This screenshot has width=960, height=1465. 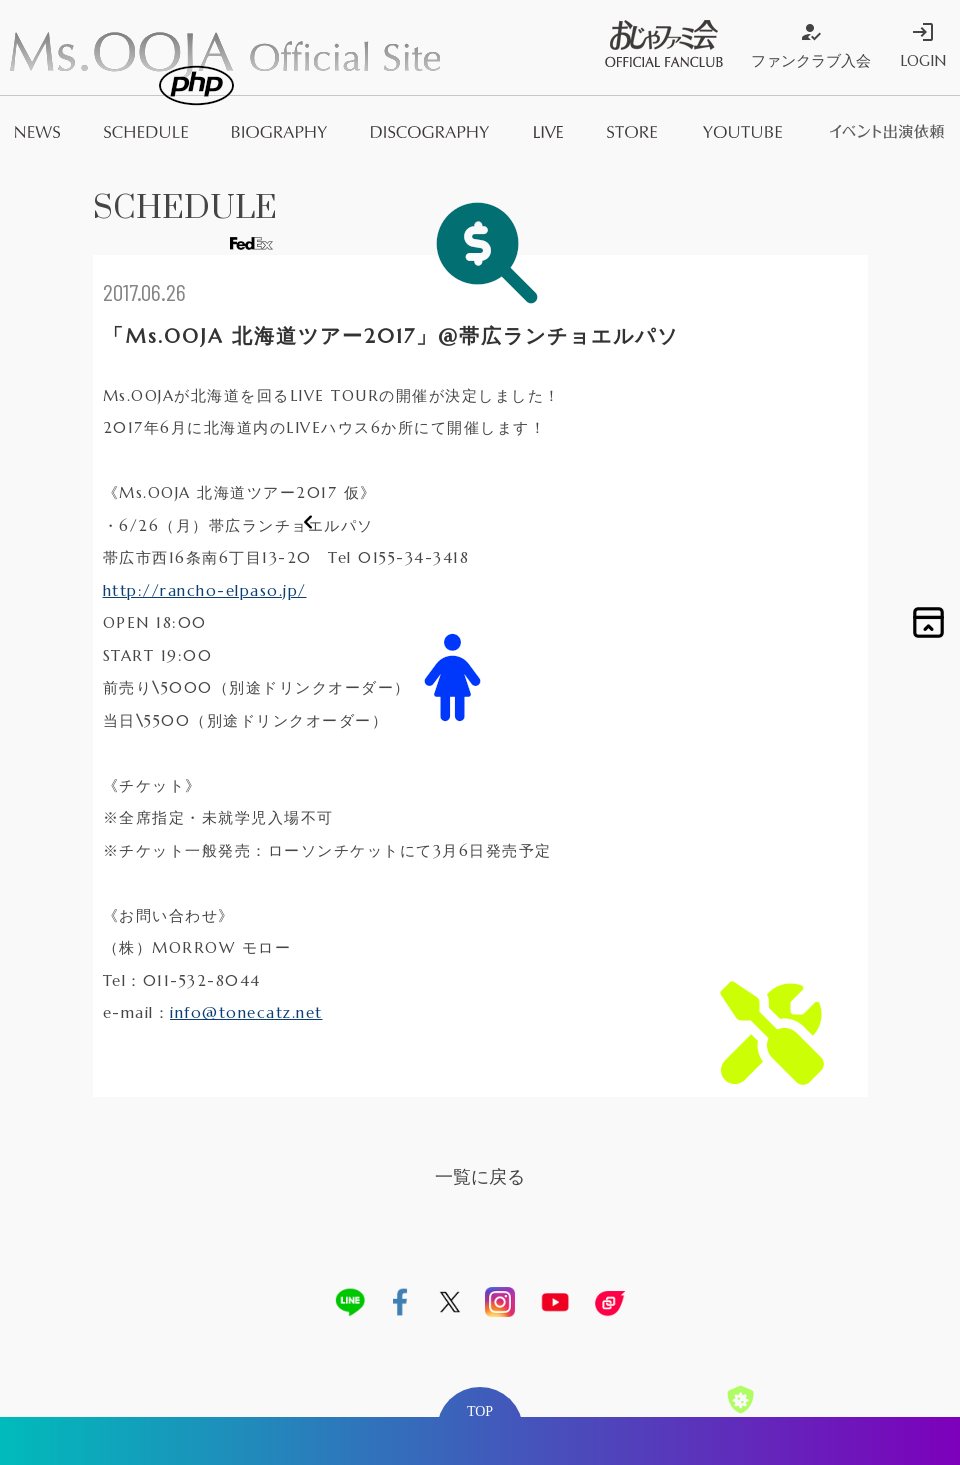 I want to click on go back to the previous screen, so click(x=308, y=522).